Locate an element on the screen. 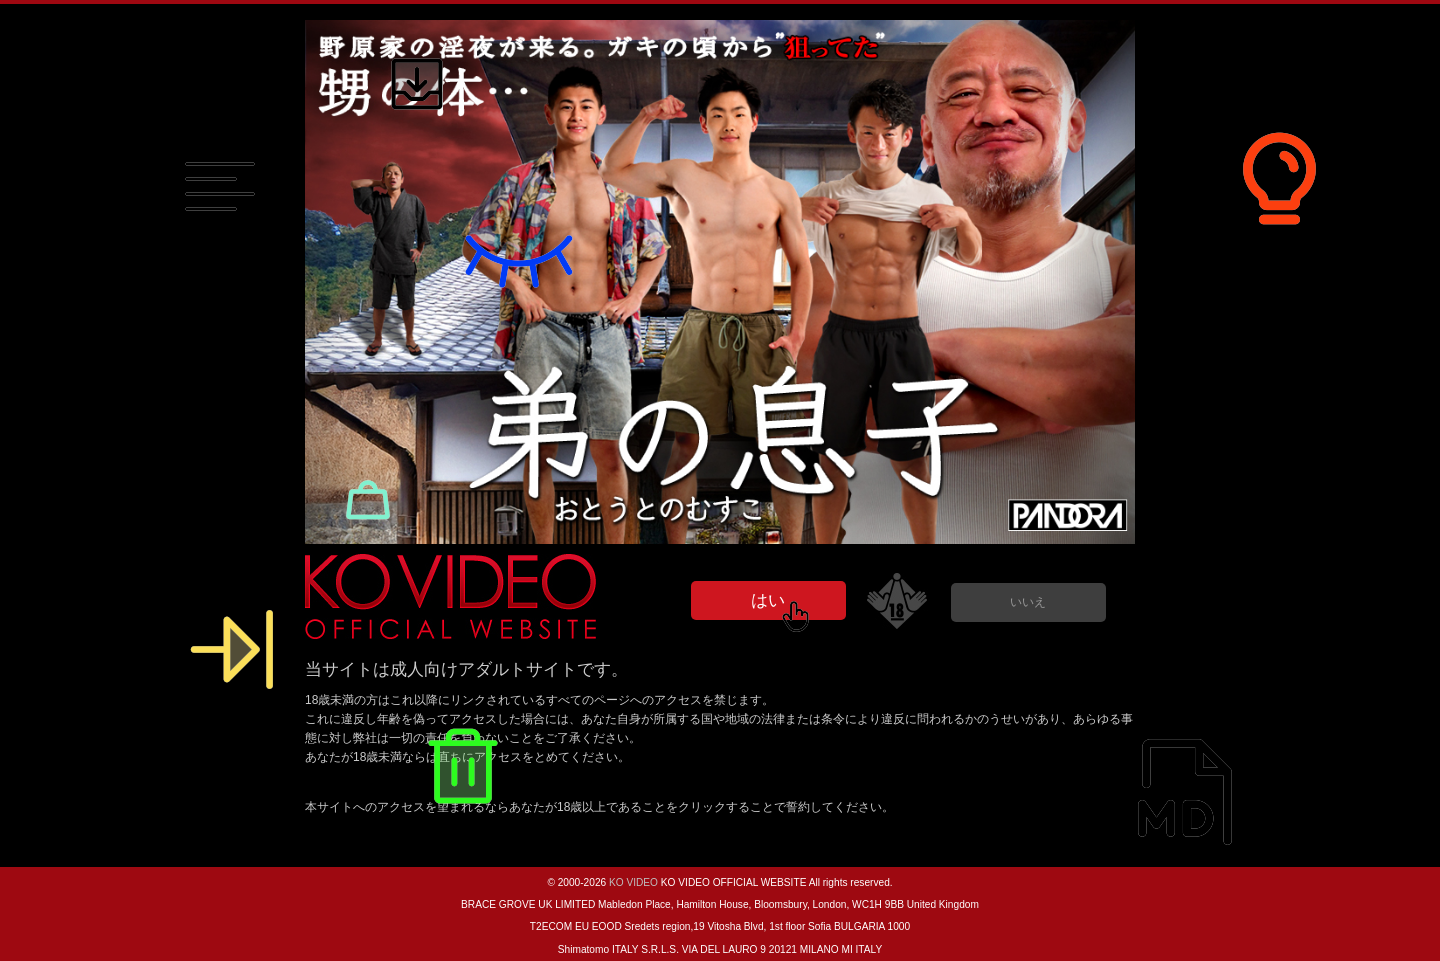  access tips or helpful suggestions is located at coordinates (1279, 178).